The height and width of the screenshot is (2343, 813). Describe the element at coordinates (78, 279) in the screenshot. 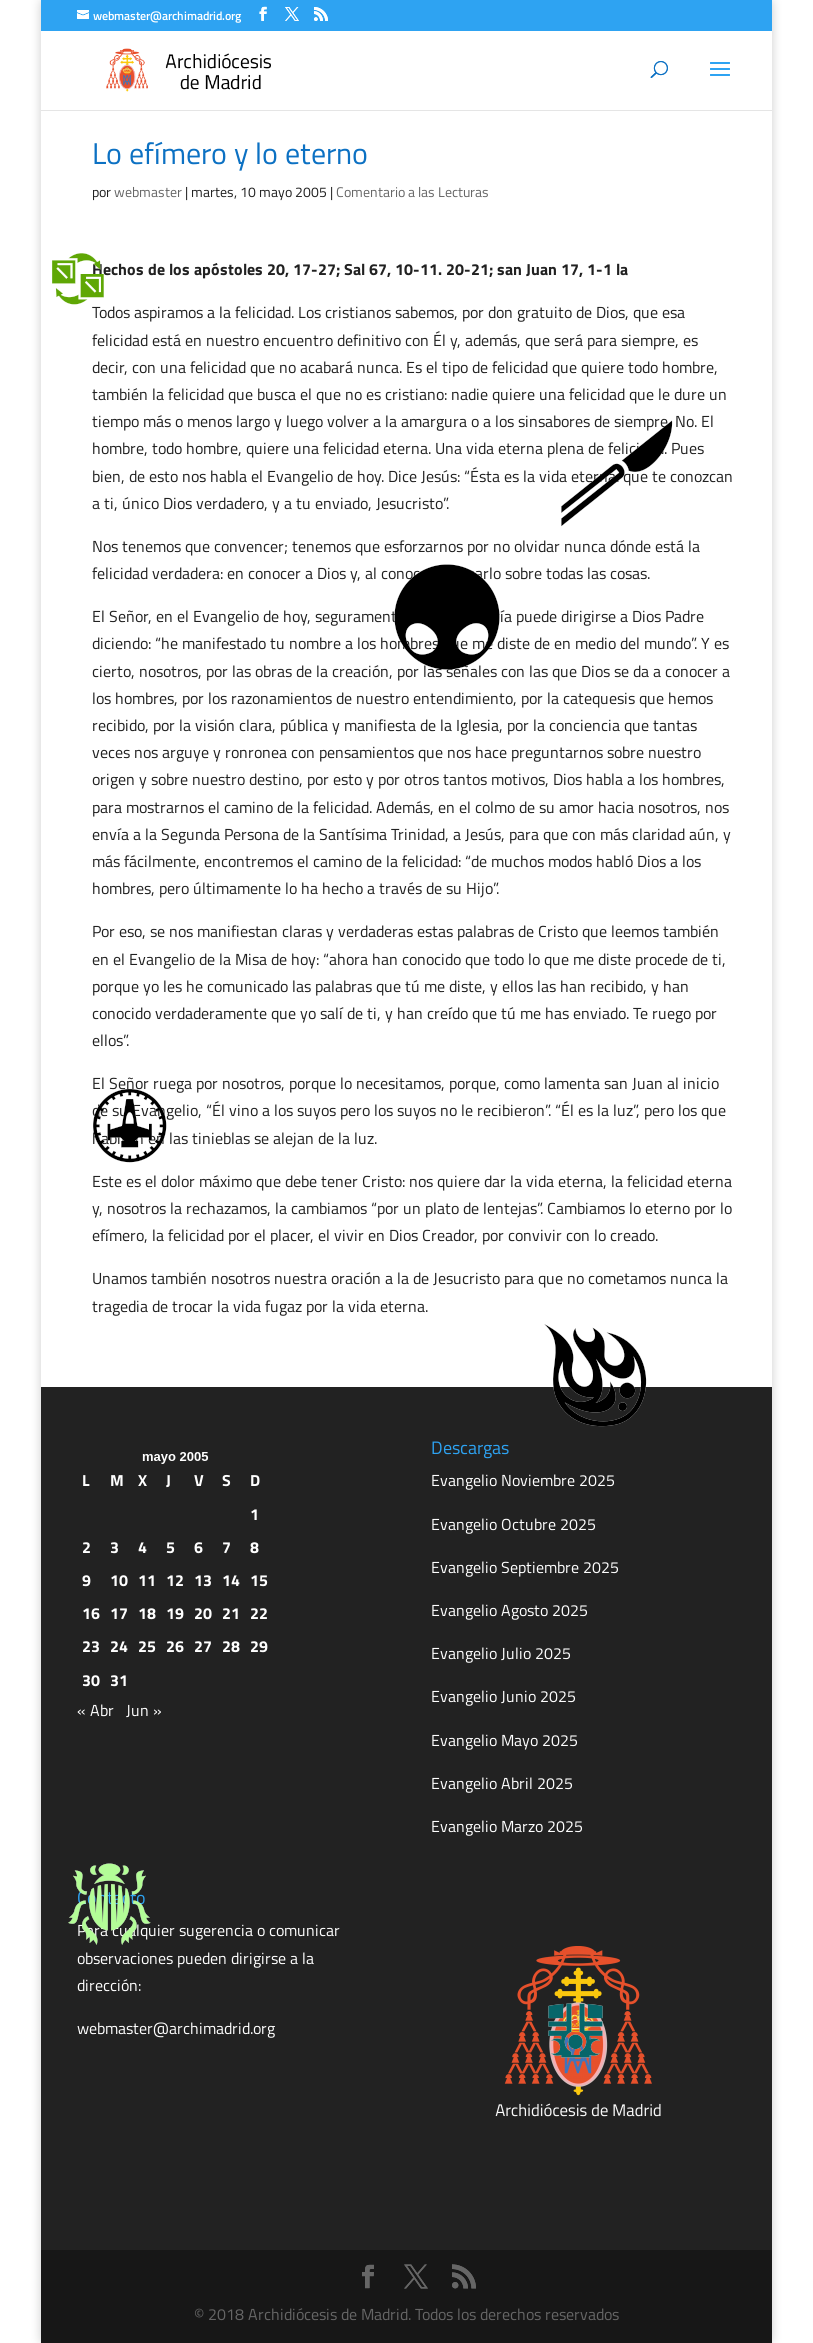

I see `initiate a trade or exchange between players` at that location.